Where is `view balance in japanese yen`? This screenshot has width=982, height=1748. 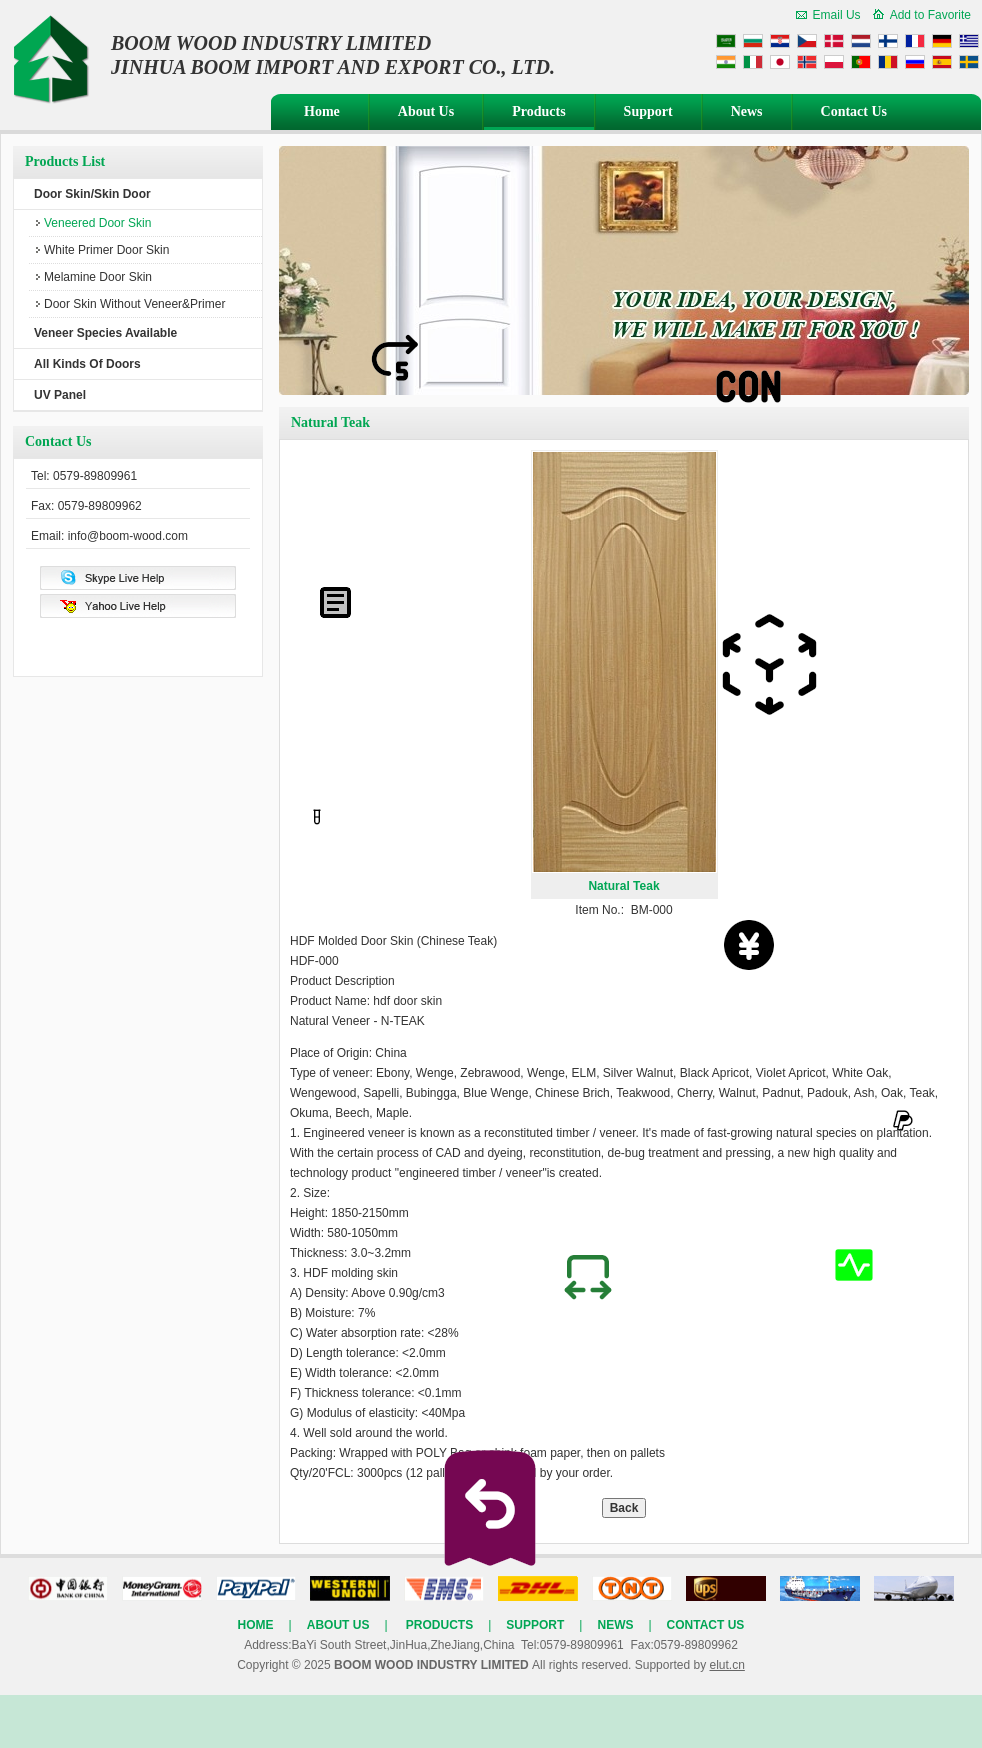
view balance in japanese yen is located at coordinates (749, 945).